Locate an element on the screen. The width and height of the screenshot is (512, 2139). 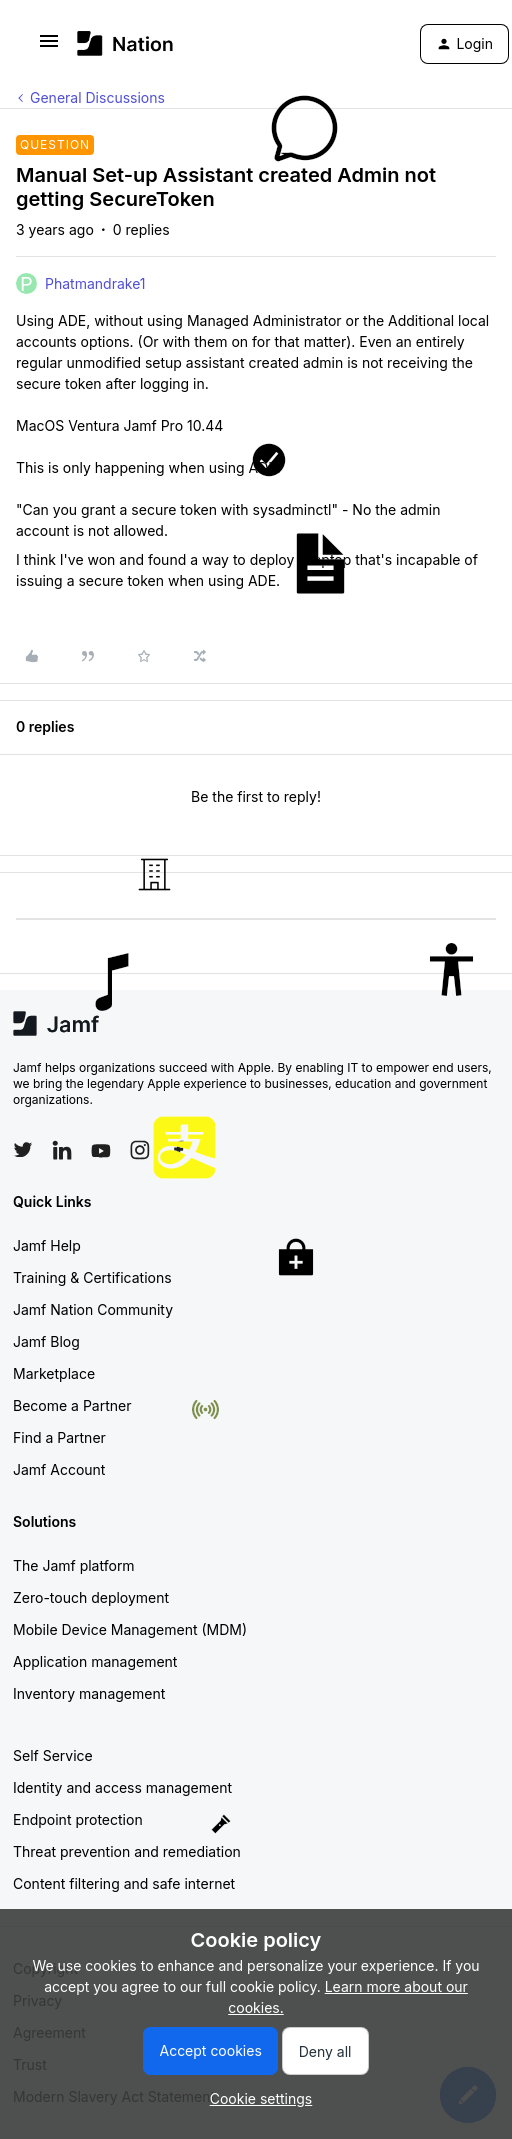
toggle flashlight on/off is located at coordinates (221, 1824).